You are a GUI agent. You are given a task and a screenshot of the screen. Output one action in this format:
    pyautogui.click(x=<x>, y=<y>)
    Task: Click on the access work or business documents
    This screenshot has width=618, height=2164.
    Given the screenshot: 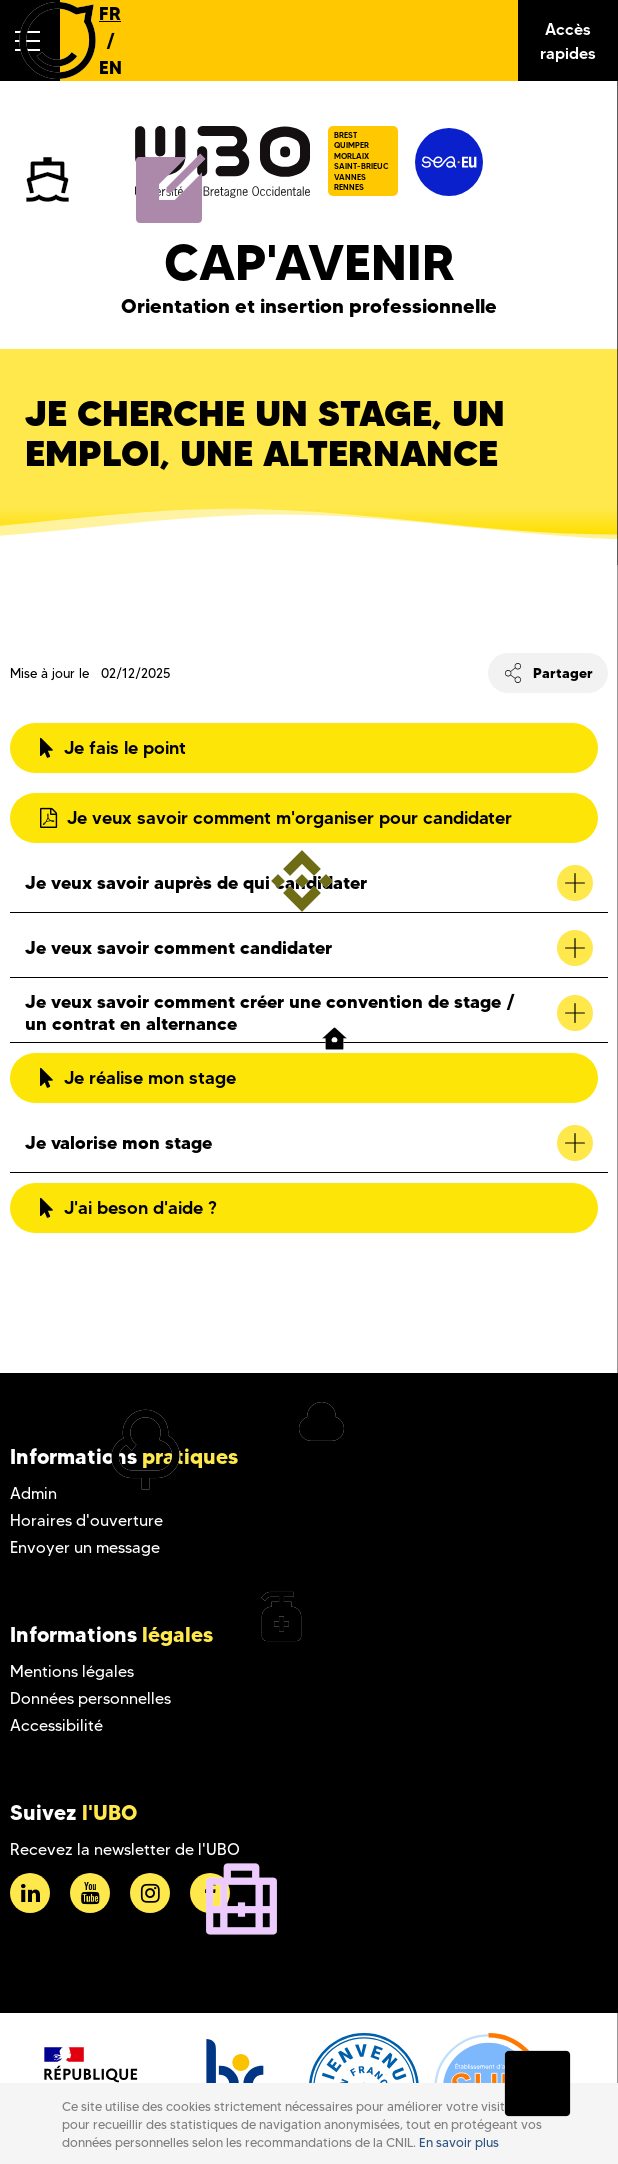 What is the action you would take?
    pyautogui.click(x=241, y=1902)
    